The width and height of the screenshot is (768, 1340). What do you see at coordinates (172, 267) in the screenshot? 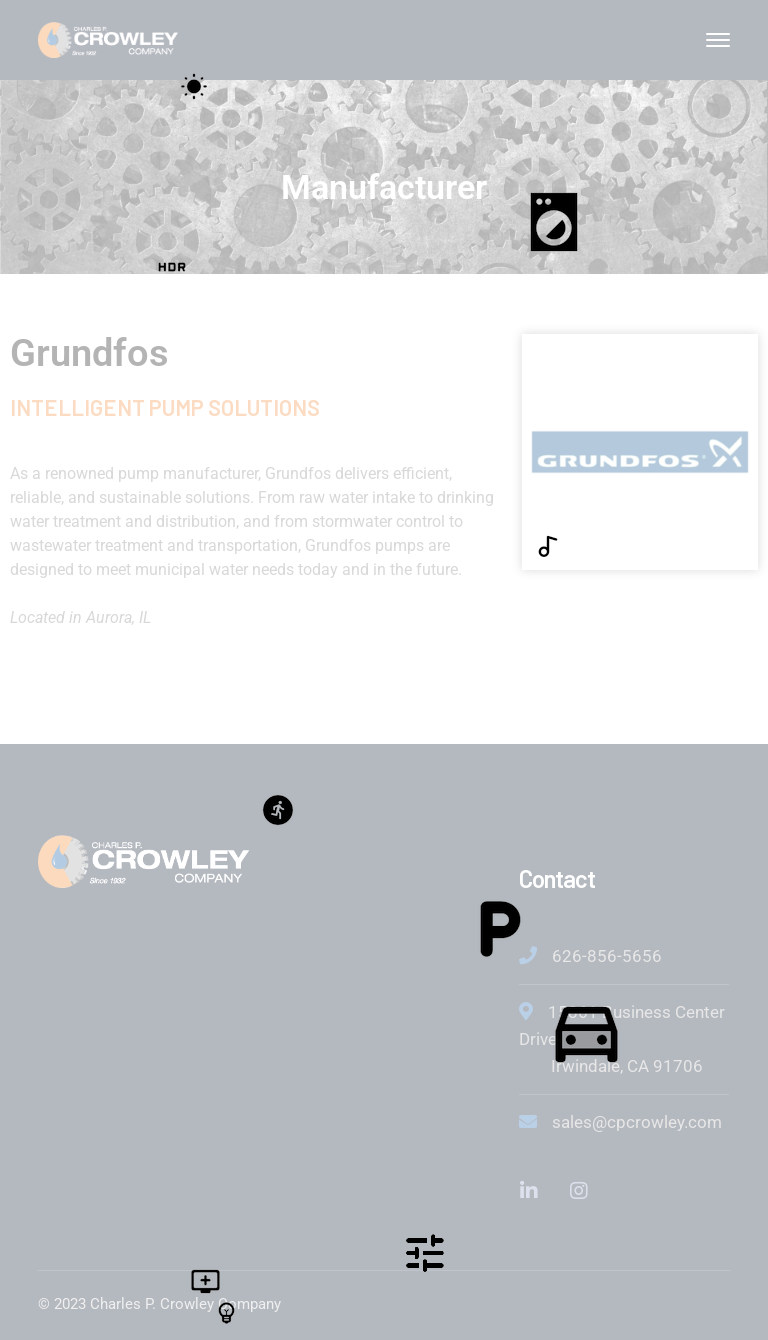
I see `enable HDR mode for photos` at bounding box center [172, 267].